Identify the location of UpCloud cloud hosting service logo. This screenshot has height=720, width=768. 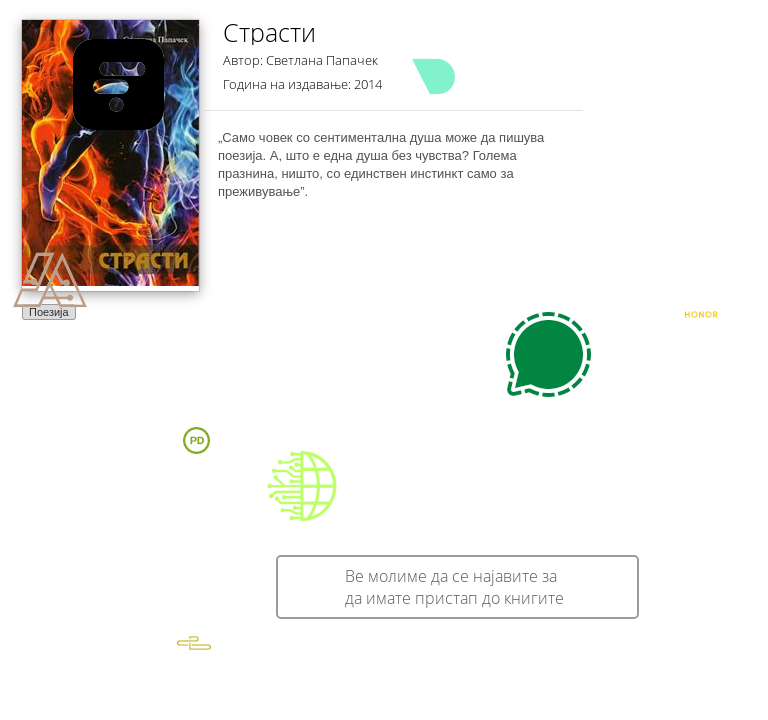
(194, 643).